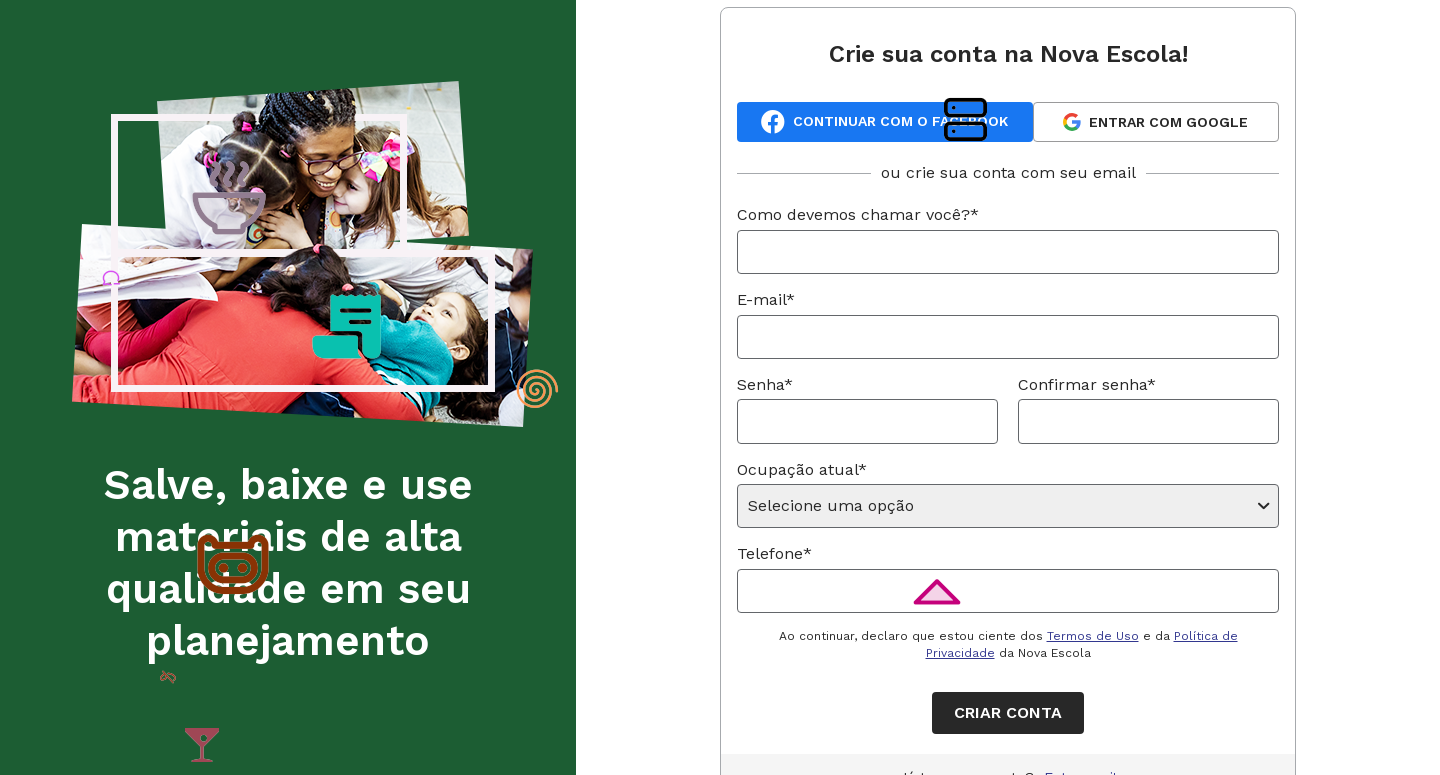 Image resolution: width=1440 pixels, height=775 pixels. Describe the element at coordinates (202, 745) in the screenshot. I see `view drink menu or beverage options` at that location.